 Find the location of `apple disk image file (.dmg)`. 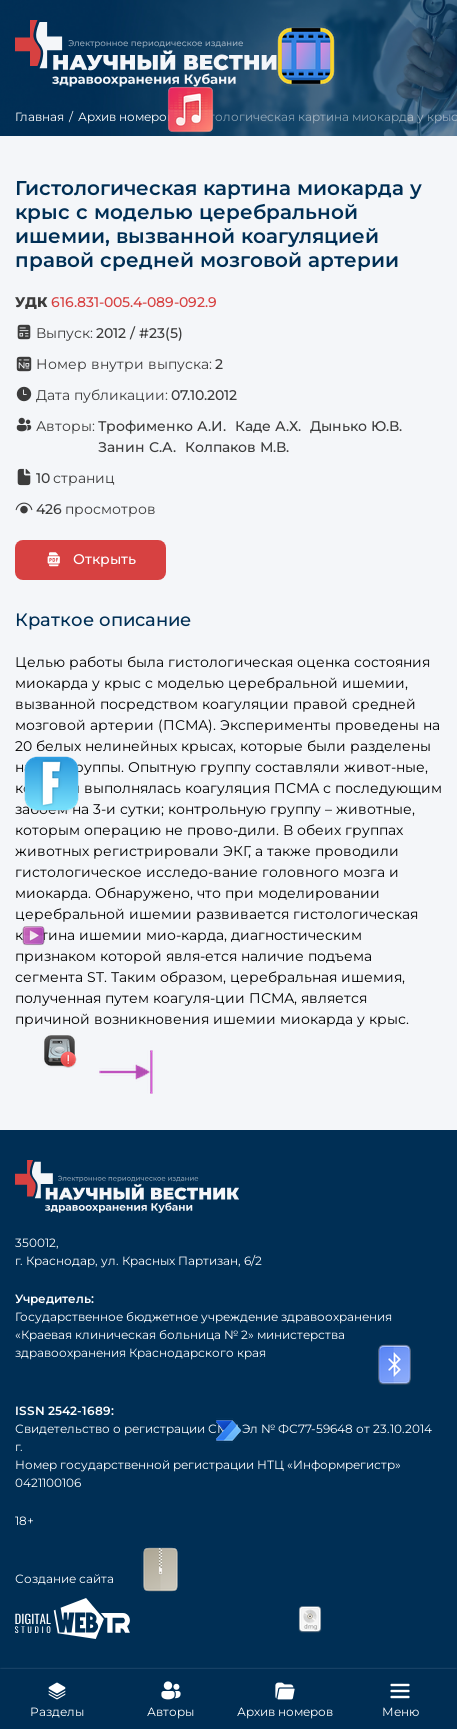

apple disk image file (.dmg) is located at coordinates (310, 1619).